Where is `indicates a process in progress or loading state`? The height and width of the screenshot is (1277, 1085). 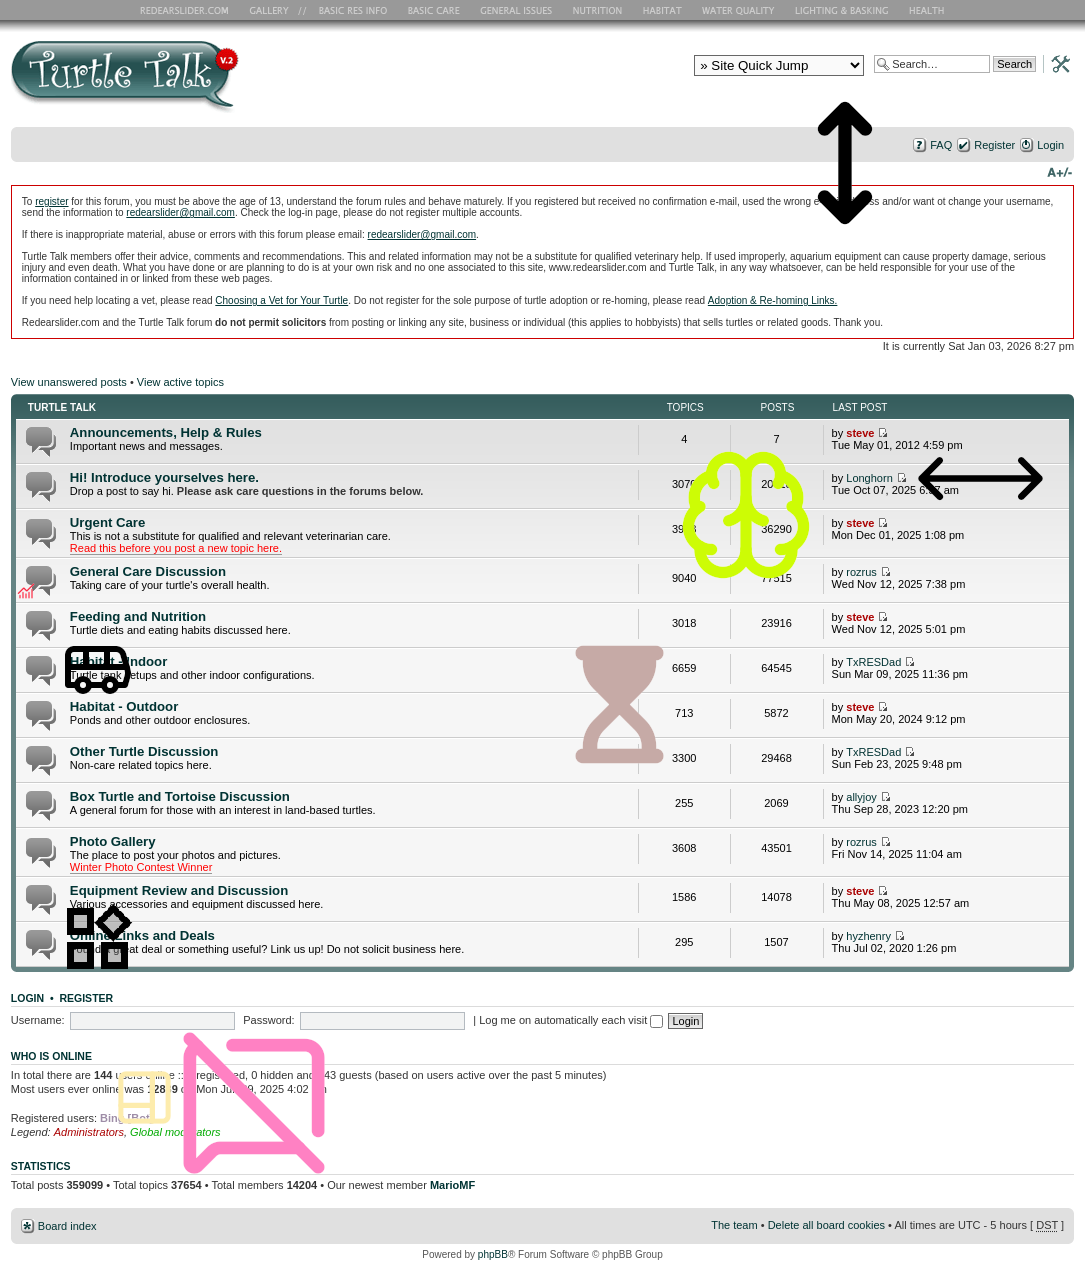
indicates a process in progress or loading state is located at coordinates (619, 704).